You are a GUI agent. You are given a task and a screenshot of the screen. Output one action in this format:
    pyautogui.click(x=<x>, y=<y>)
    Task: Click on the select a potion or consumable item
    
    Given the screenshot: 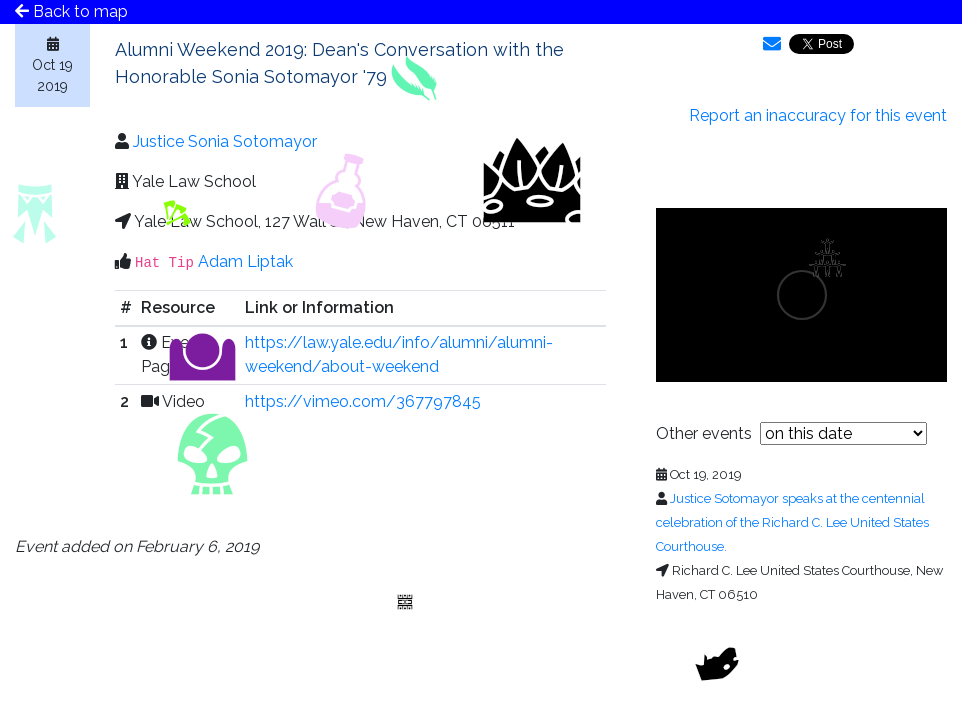 What is the action you would take?
    pyautogui.click(x=344, y=190)
    